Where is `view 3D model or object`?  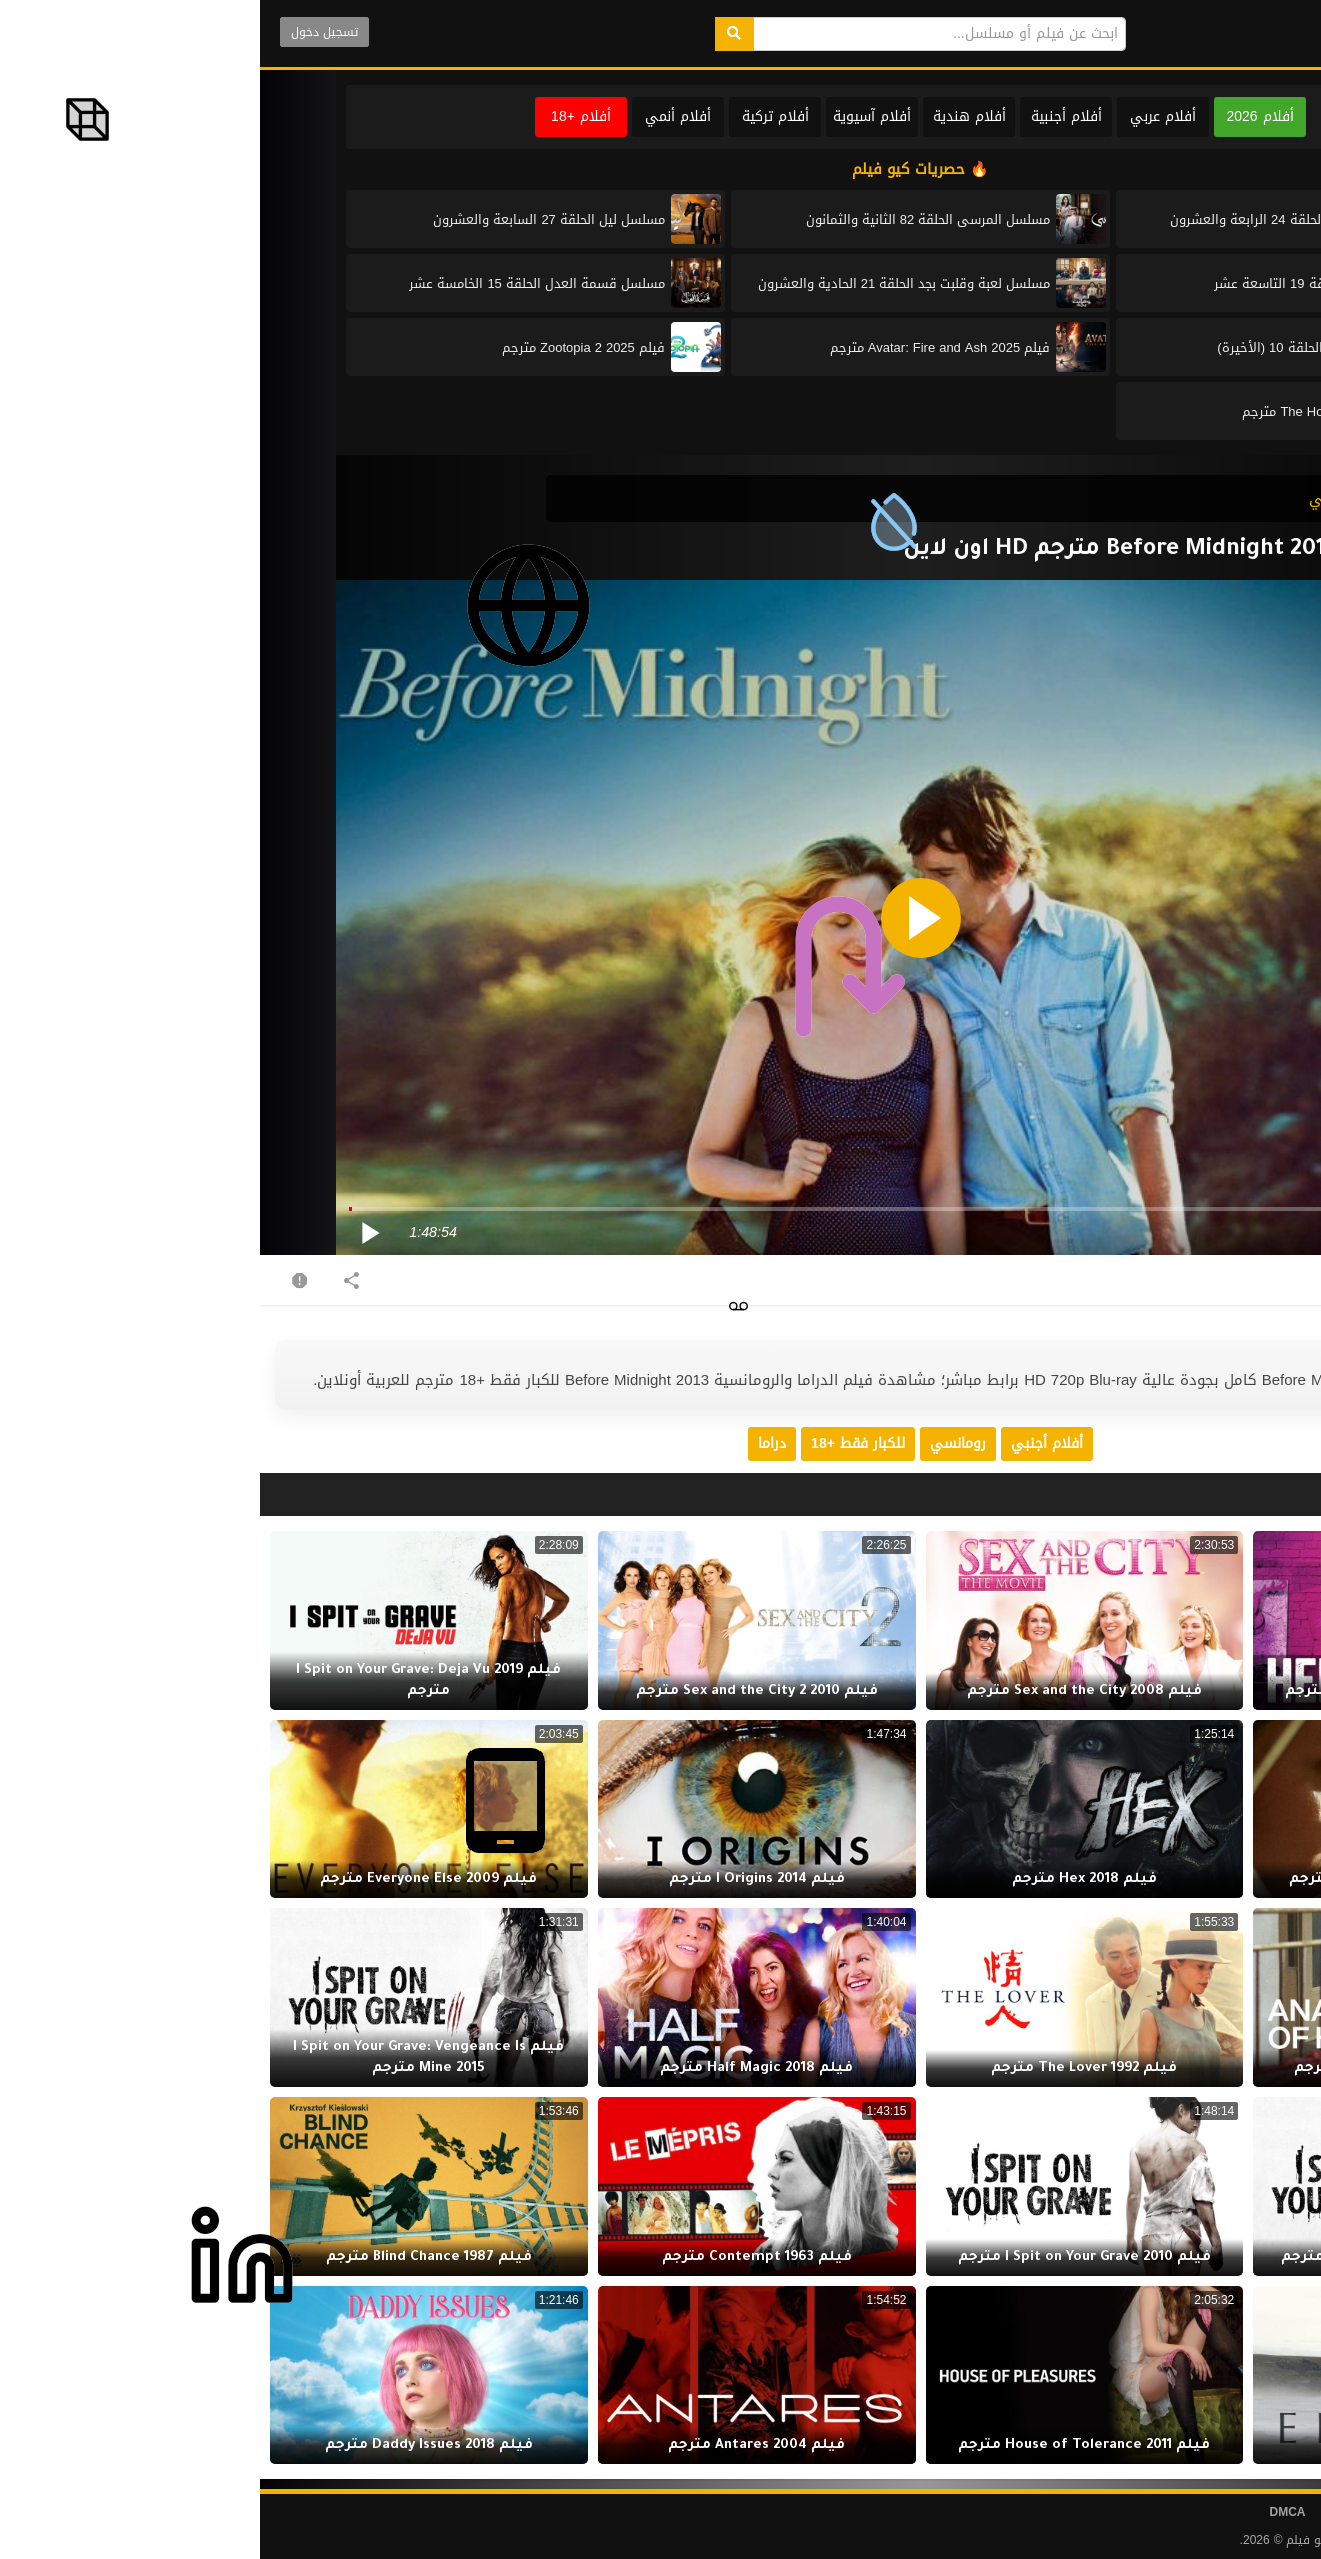 view 3D model or object is located at coordinates (87, 119).